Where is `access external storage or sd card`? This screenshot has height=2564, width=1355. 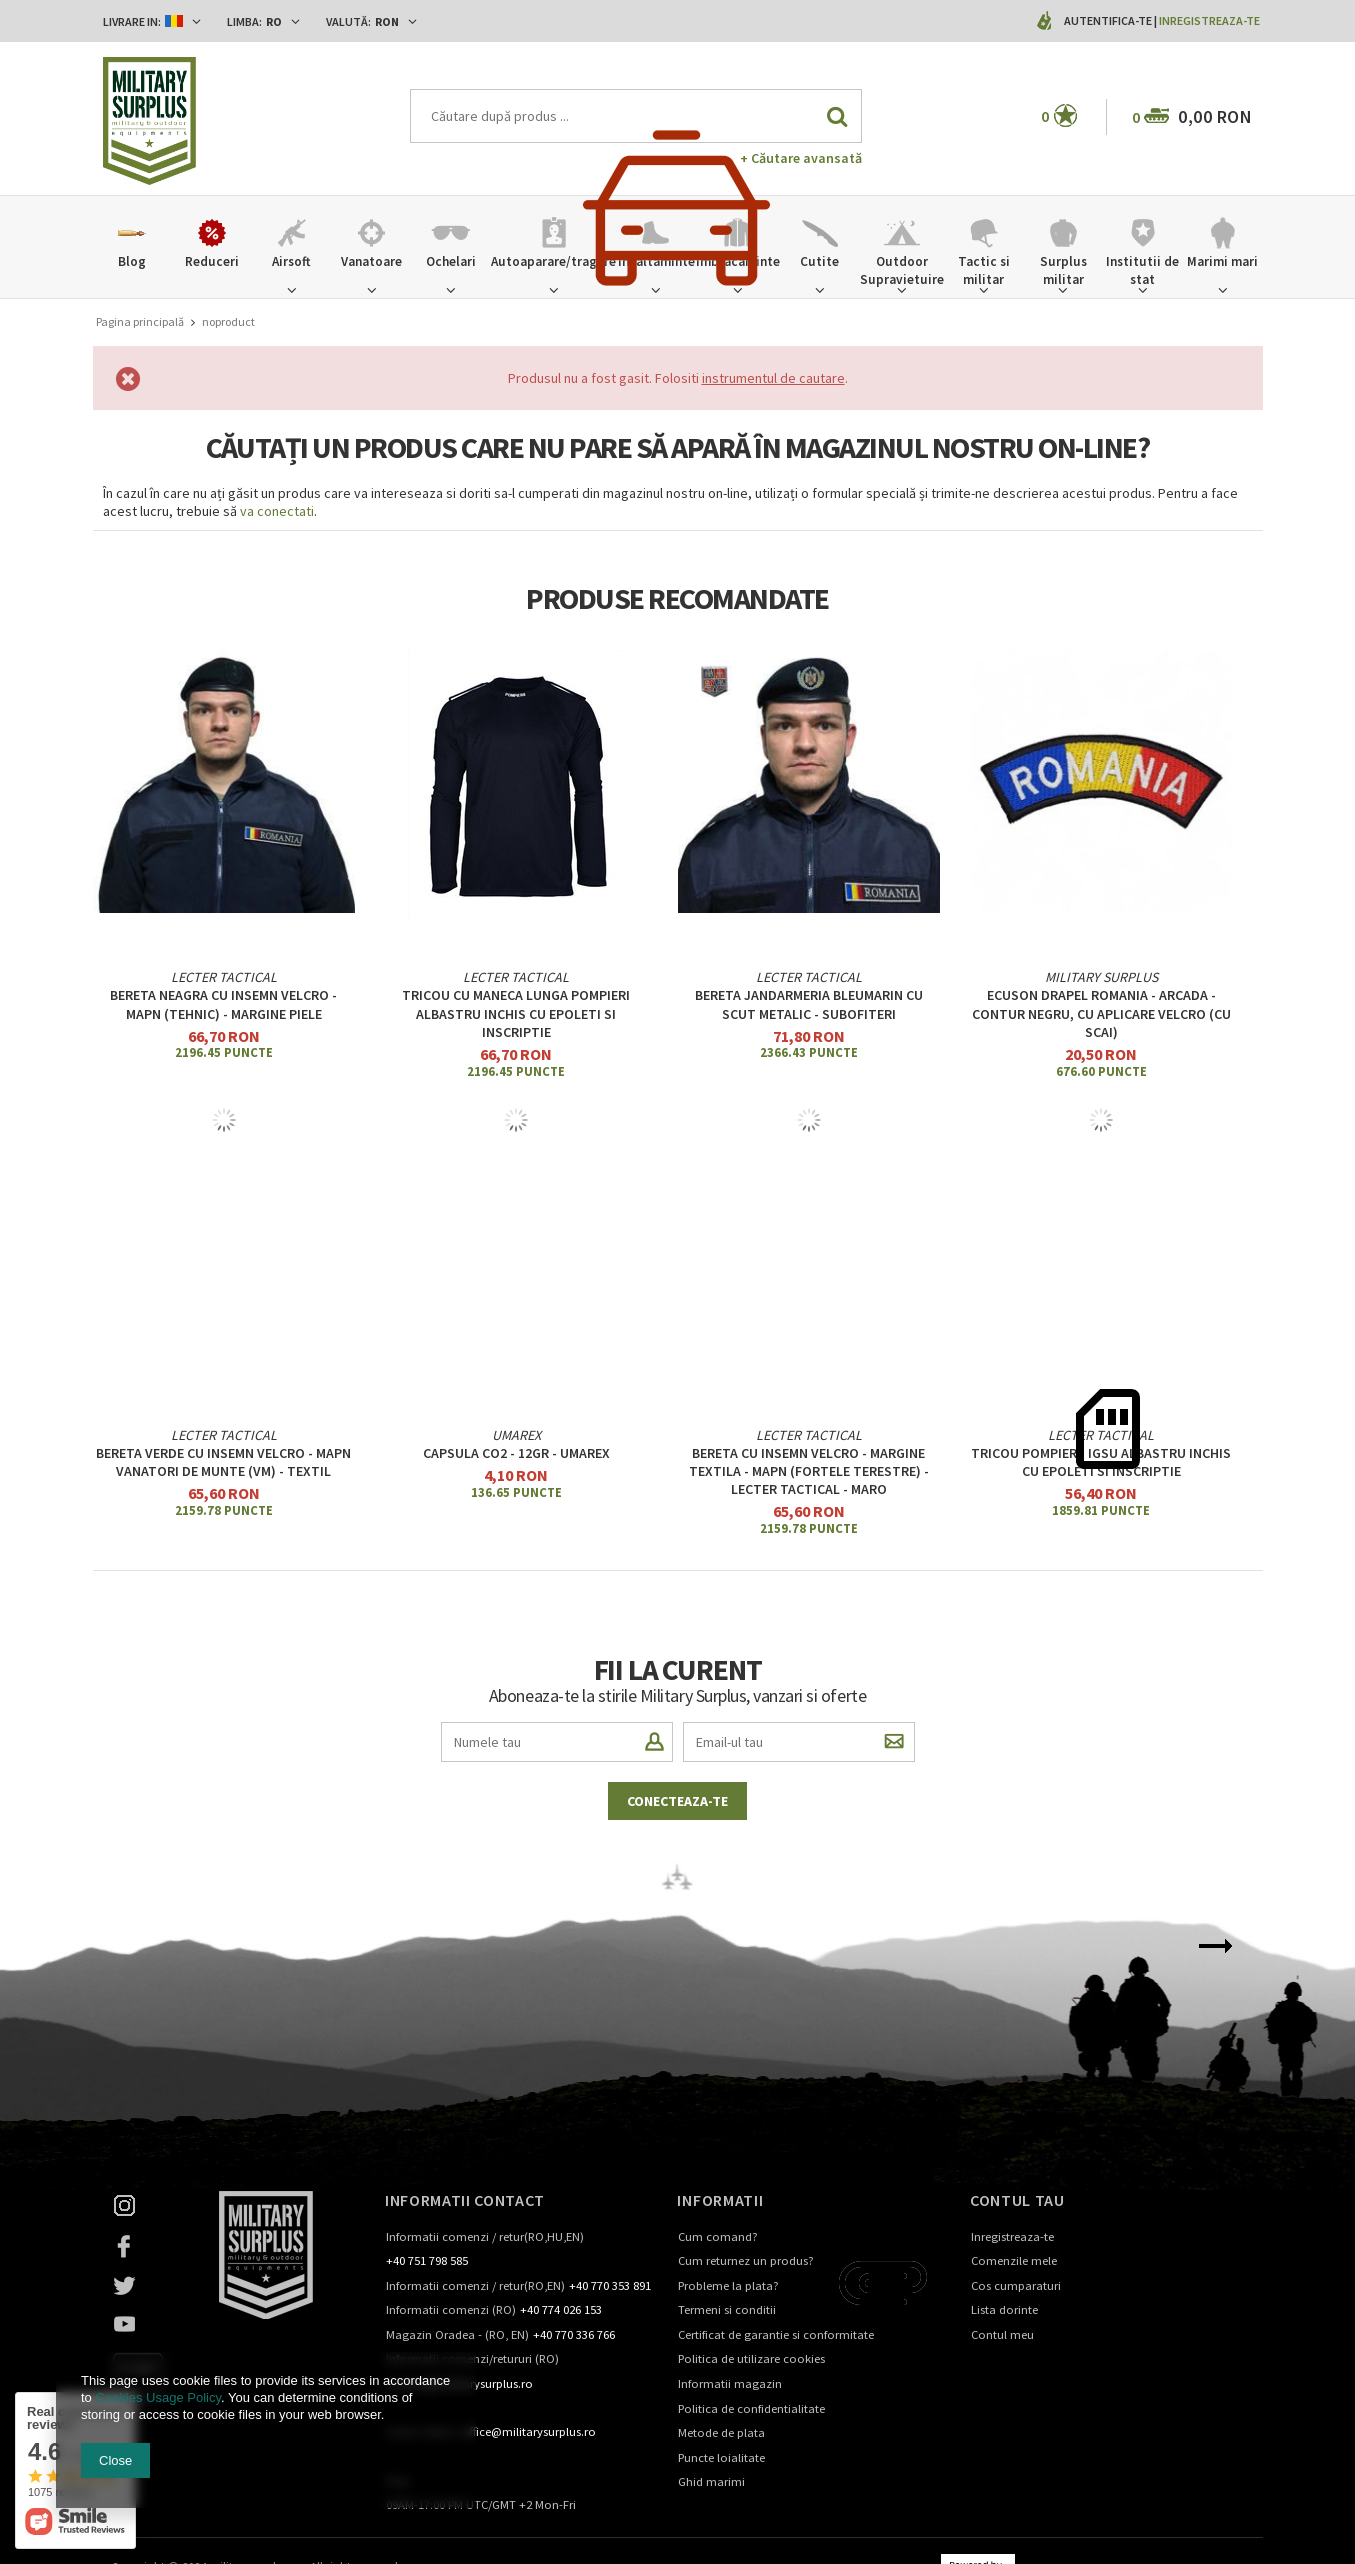
access external storage or sd card is located at coordinates (1108, 1429).